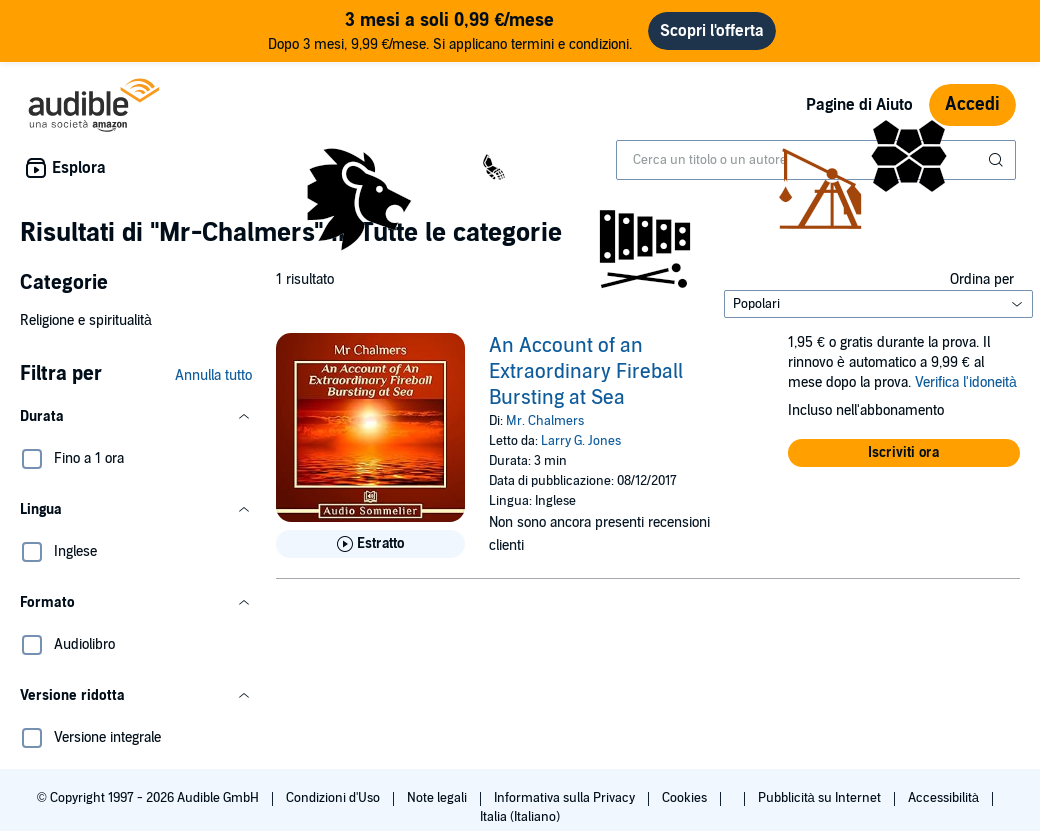 Image resolution: width=1040 pixels, height=831 pixels. What do you see at coordinates (494, 167) in the screenshot?
I see `equip armor or gauntlet item` at bounding box center [494, 167].